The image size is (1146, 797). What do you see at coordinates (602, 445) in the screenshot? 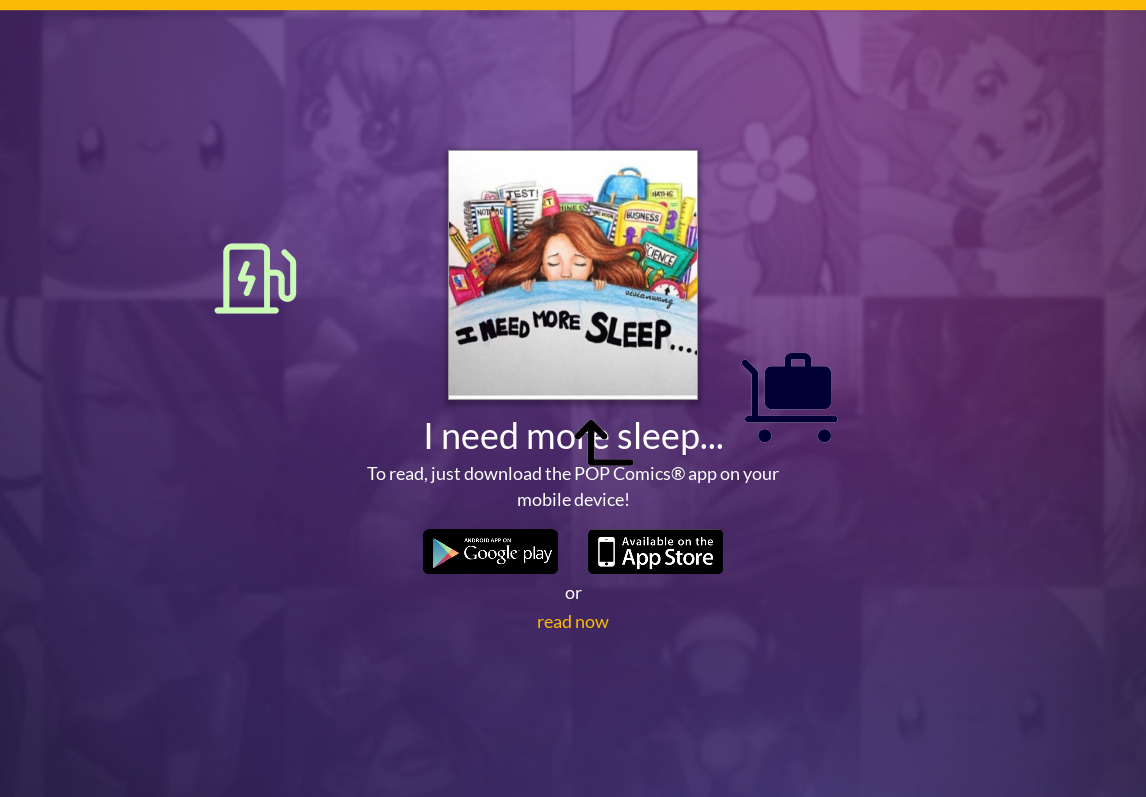
I see `go back and return to top` at bounding box center [602, 445].